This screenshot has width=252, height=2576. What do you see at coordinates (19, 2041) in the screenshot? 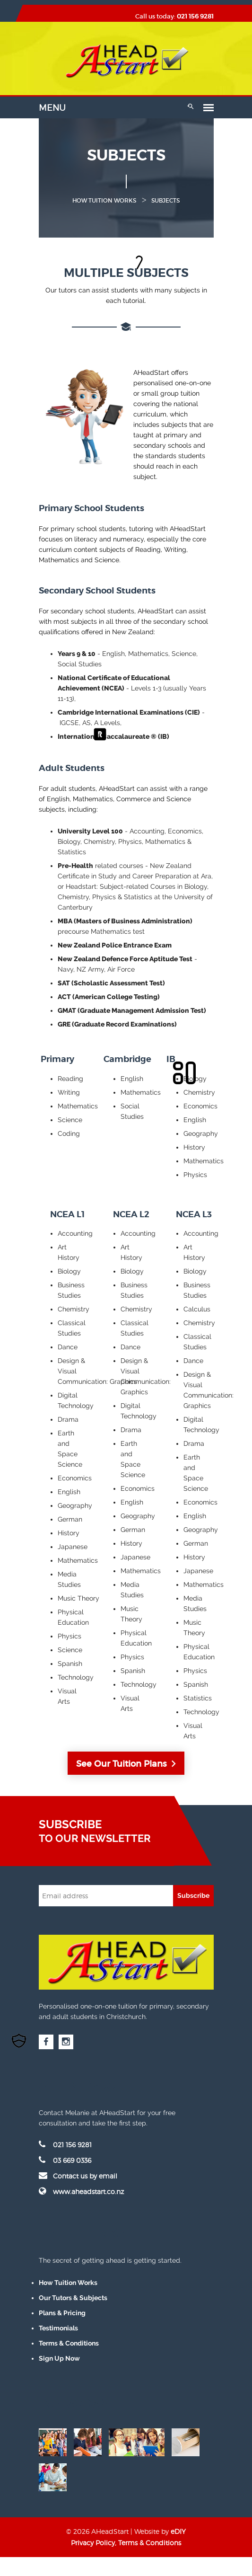
I see `access security or protection settings` at bounding box center [19, 2041].